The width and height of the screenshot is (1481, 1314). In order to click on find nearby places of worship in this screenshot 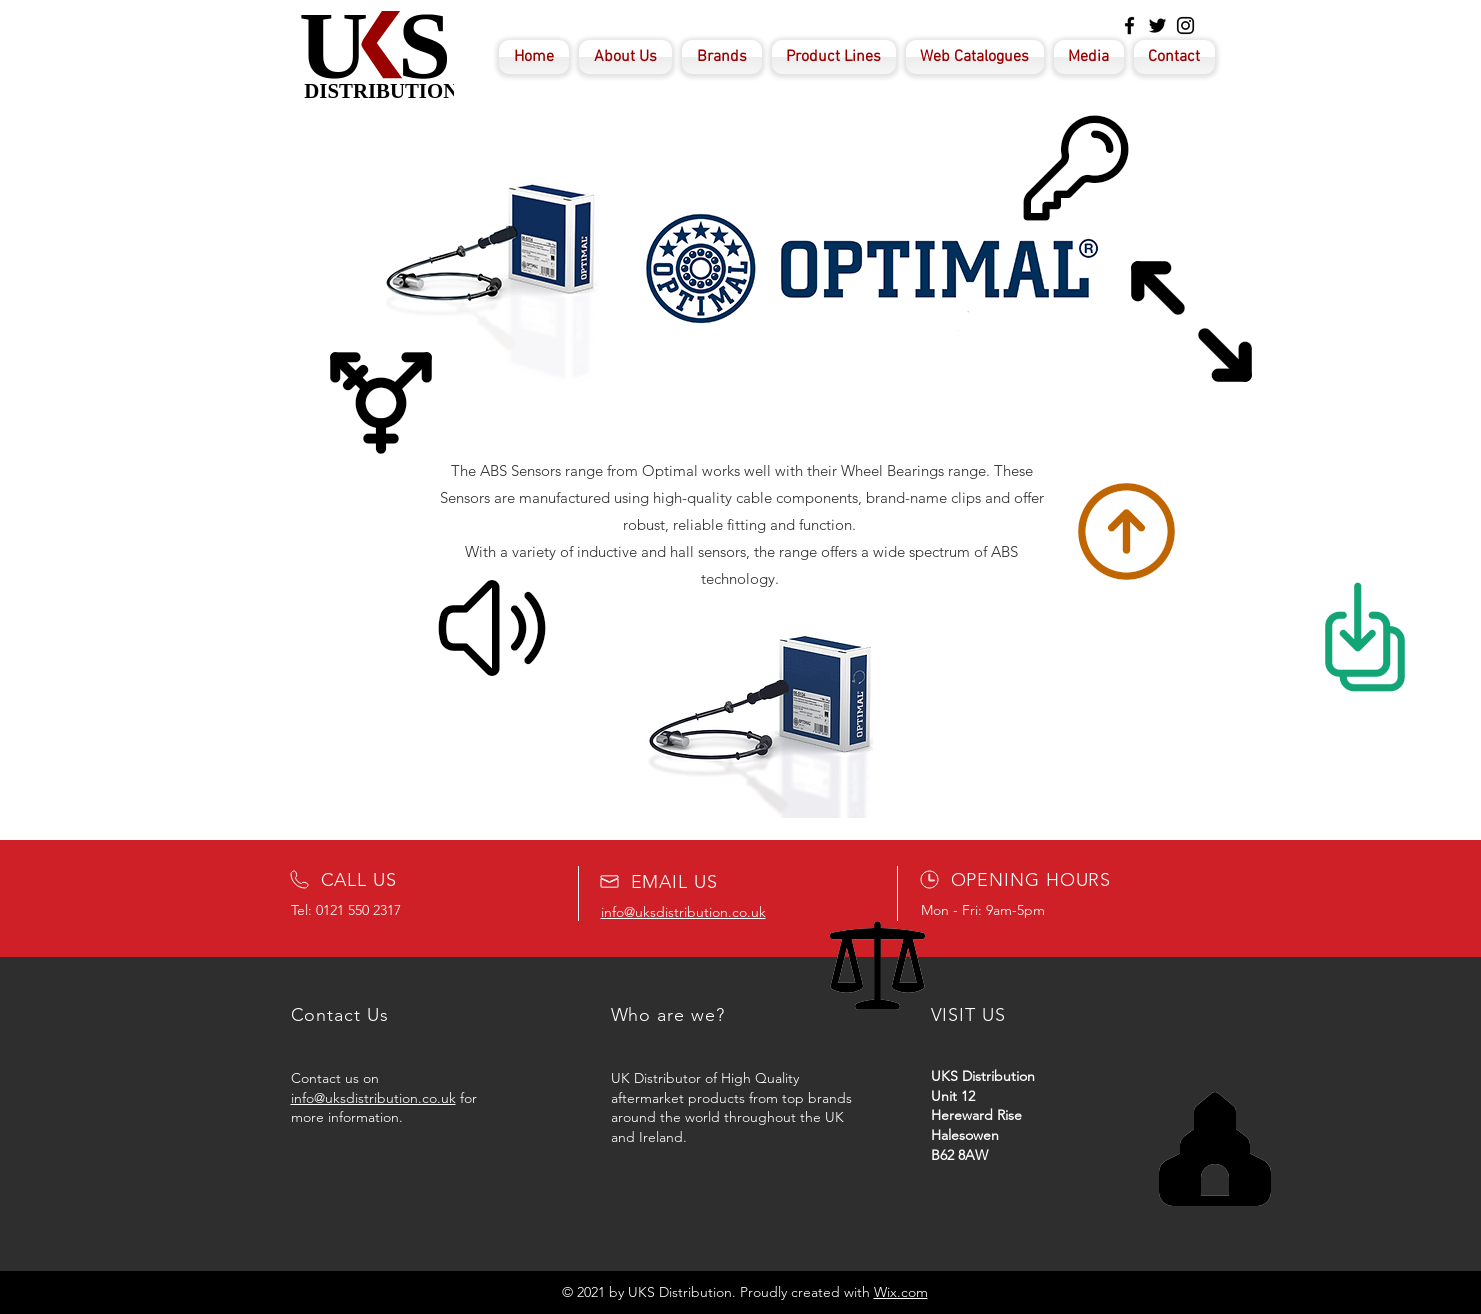, I will do `click(1215, 1150)`.